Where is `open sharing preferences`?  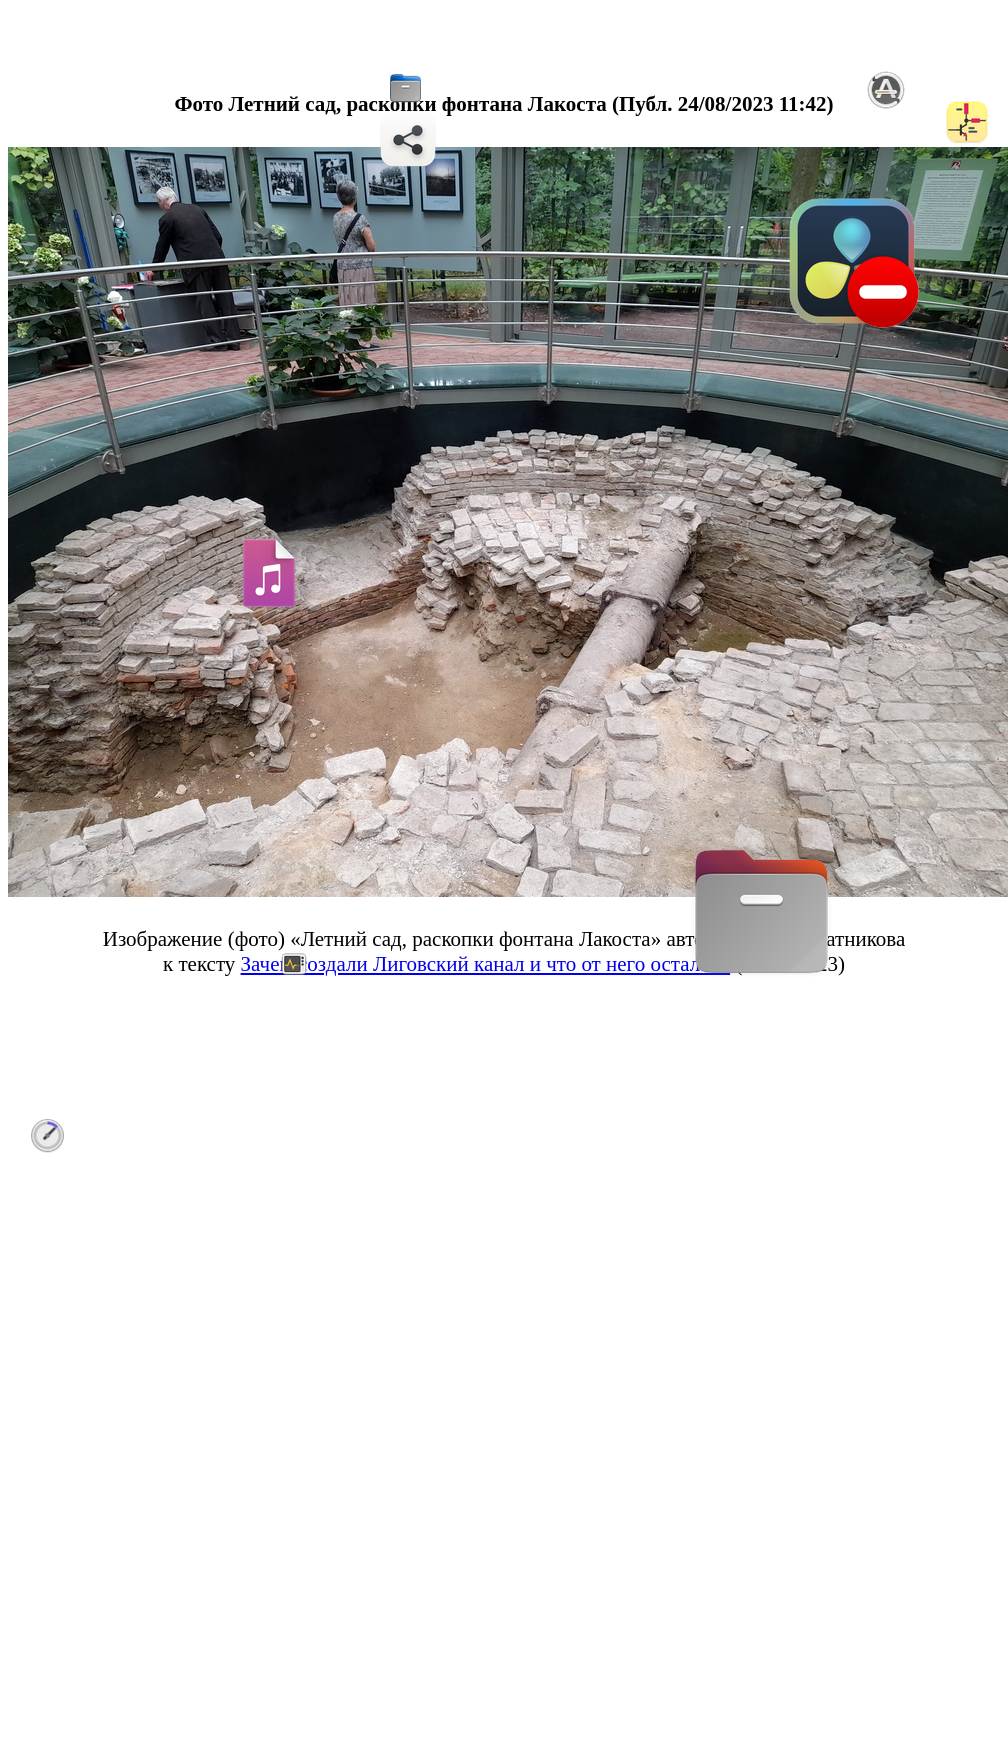
open sharing preferences is located at coordinates (408, 139).